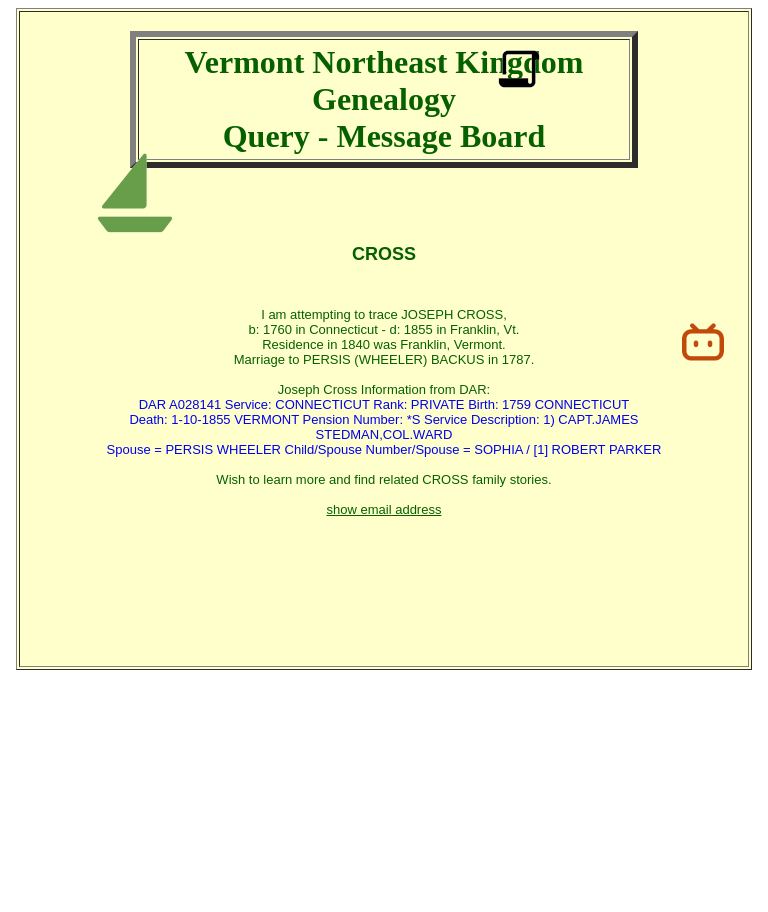  What do you see at coordinates (703, 342) in the screenshot?
I see `open Bilibili app` at bounding box center [703, 342].